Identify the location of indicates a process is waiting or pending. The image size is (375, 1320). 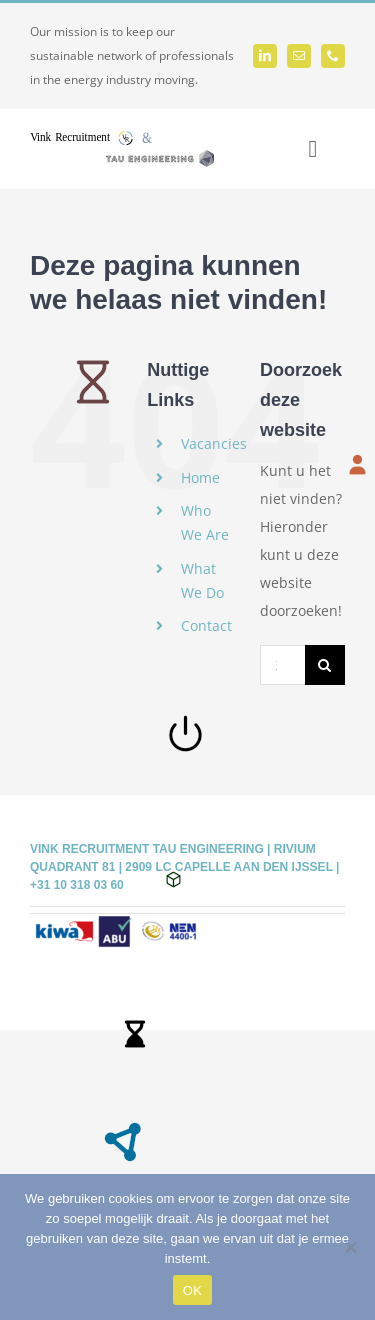
(93, 382).